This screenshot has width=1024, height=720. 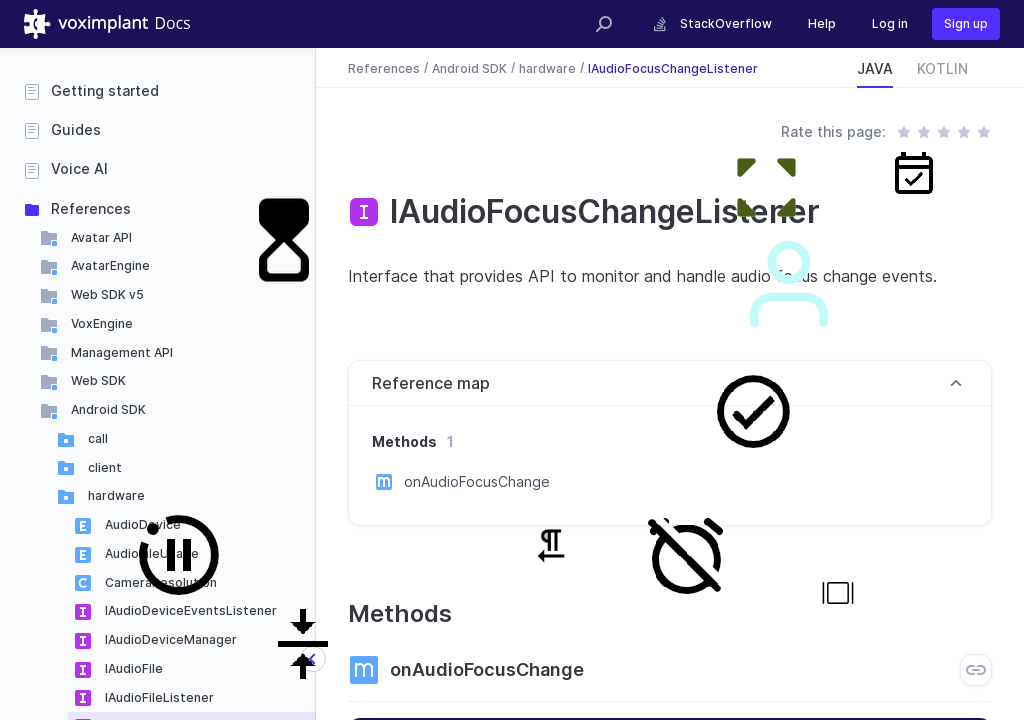 I want to click on expand to fullscreen mode, so click(x=766, y=187).